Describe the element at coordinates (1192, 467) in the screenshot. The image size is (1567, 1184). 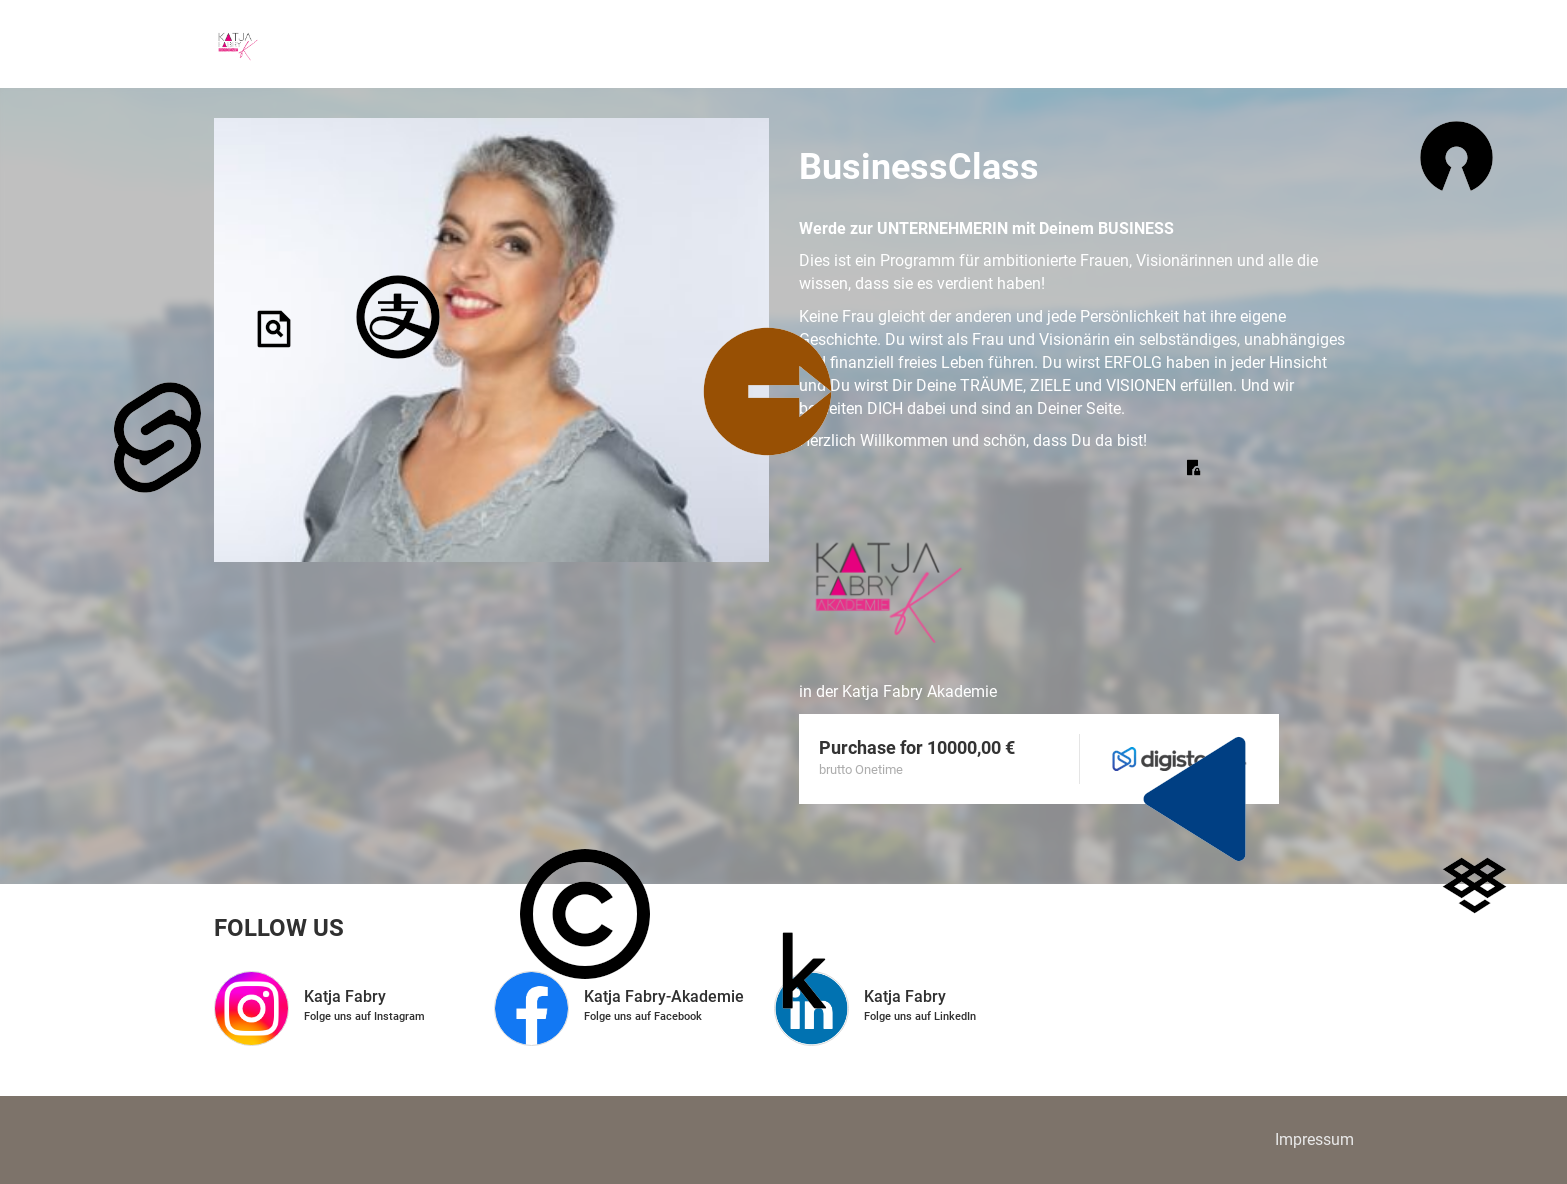
I see `indicates phone is locked or secured` at that location.